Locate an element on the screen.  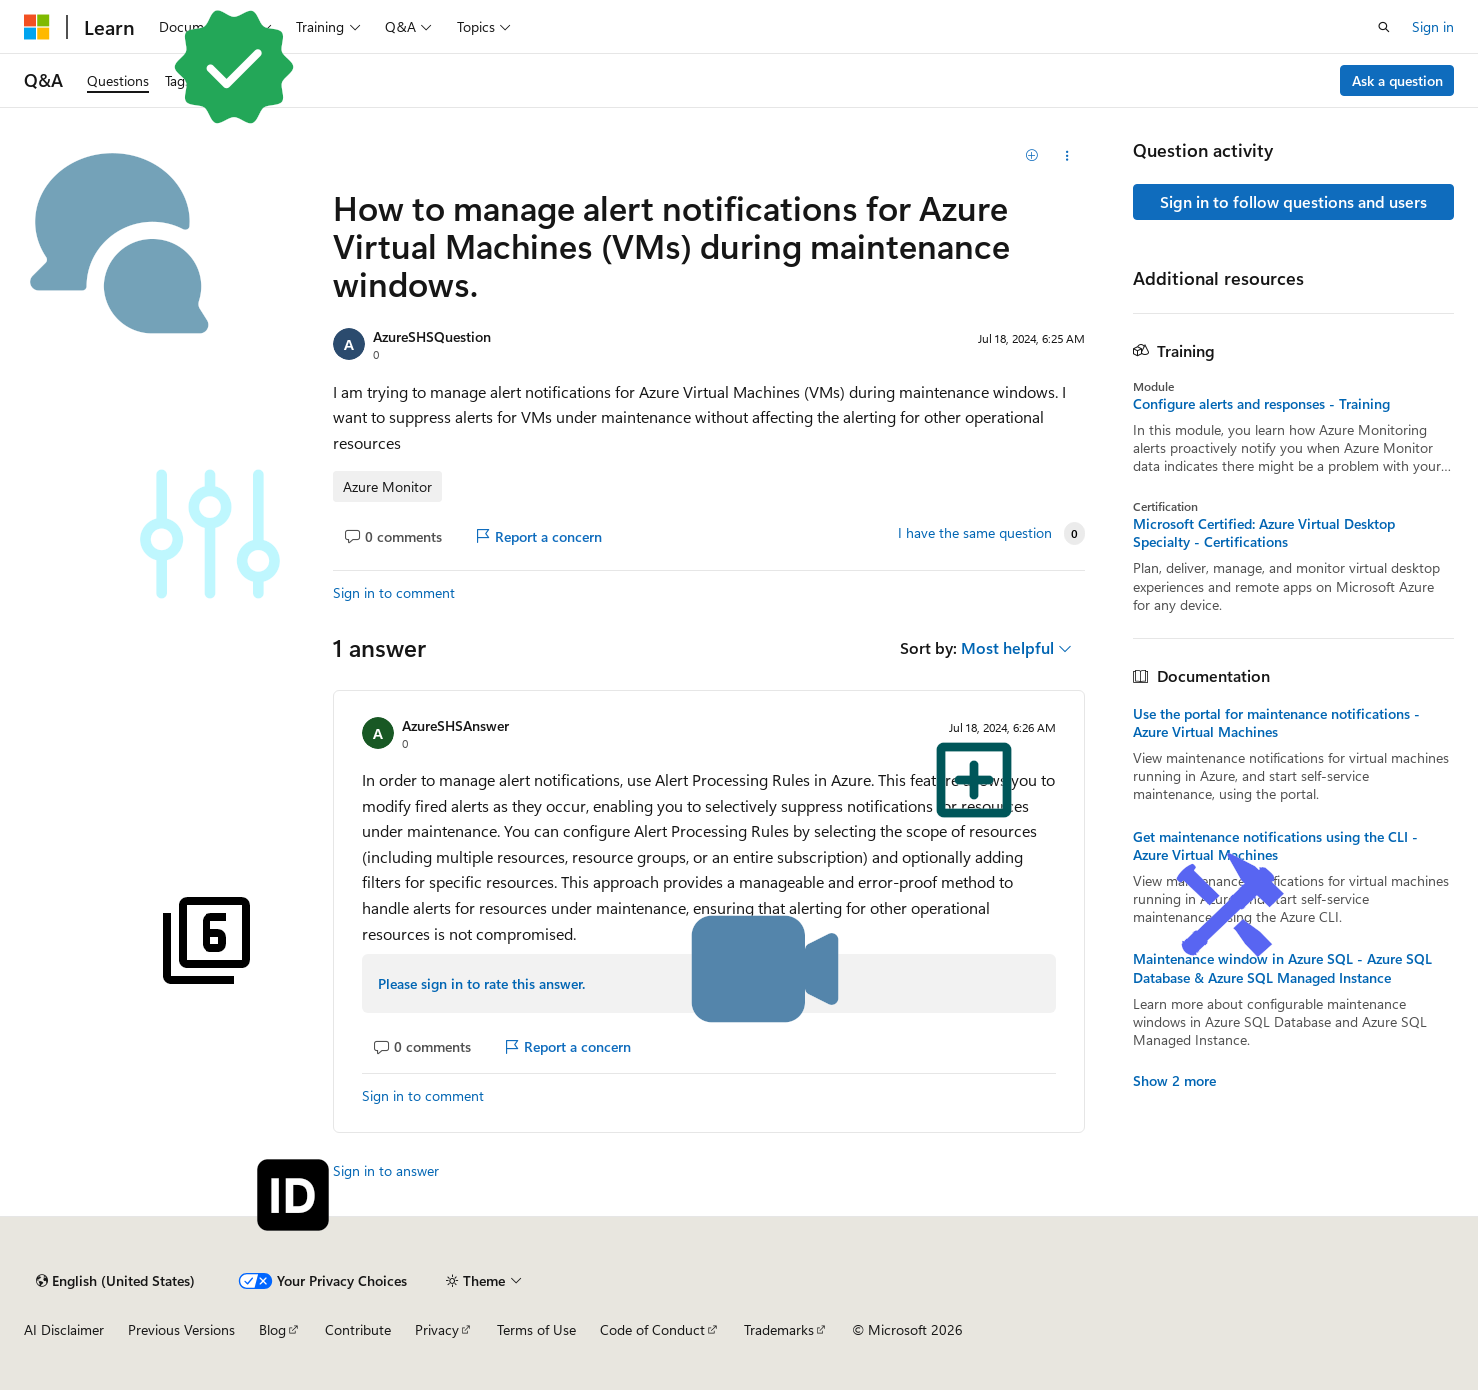
add a new item or content is located at coordinates (974, 780).